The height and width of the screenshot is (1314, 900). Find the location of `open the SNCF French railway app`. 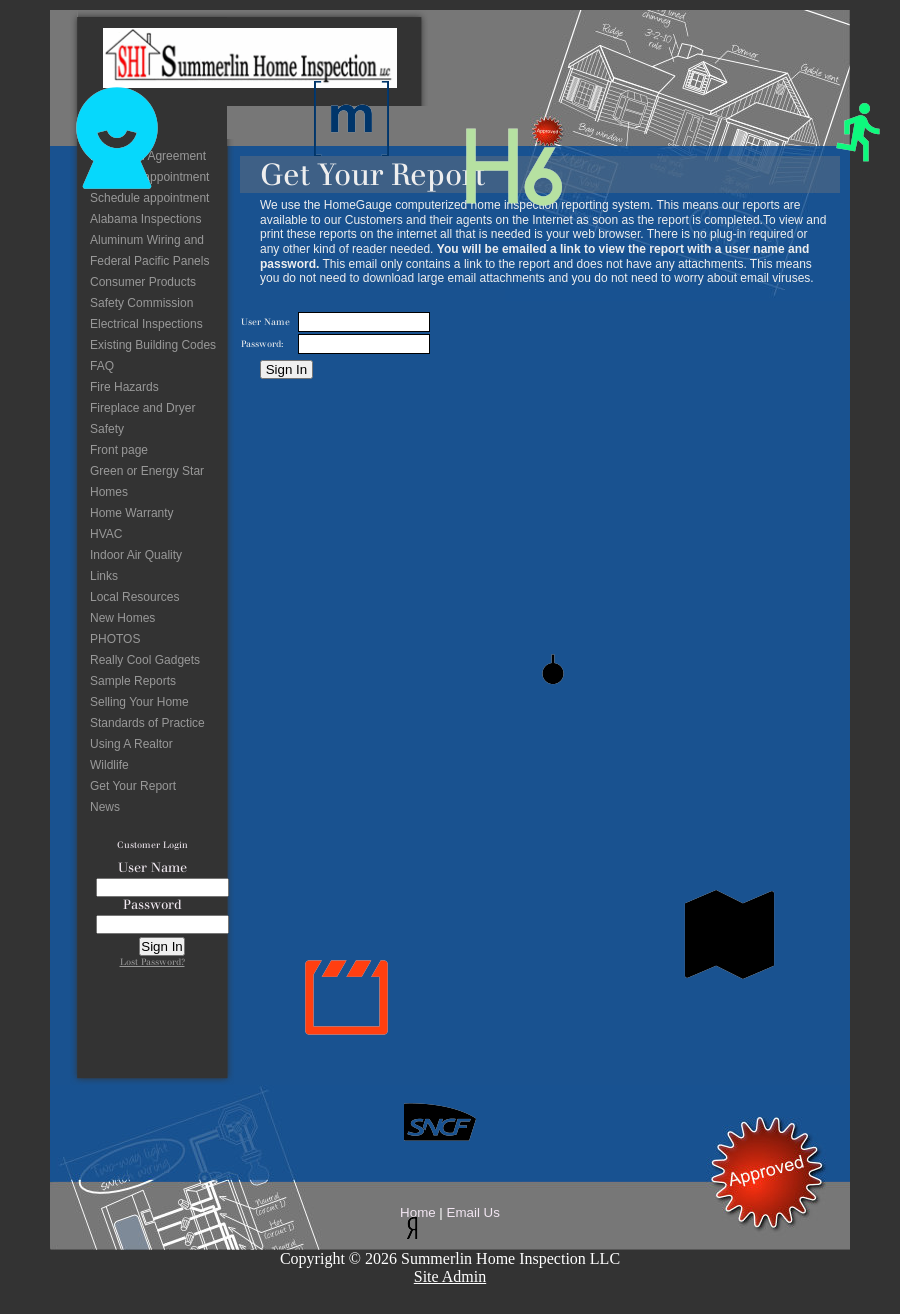

open the SNCF French railway app is located at coordinates (440, 1122).